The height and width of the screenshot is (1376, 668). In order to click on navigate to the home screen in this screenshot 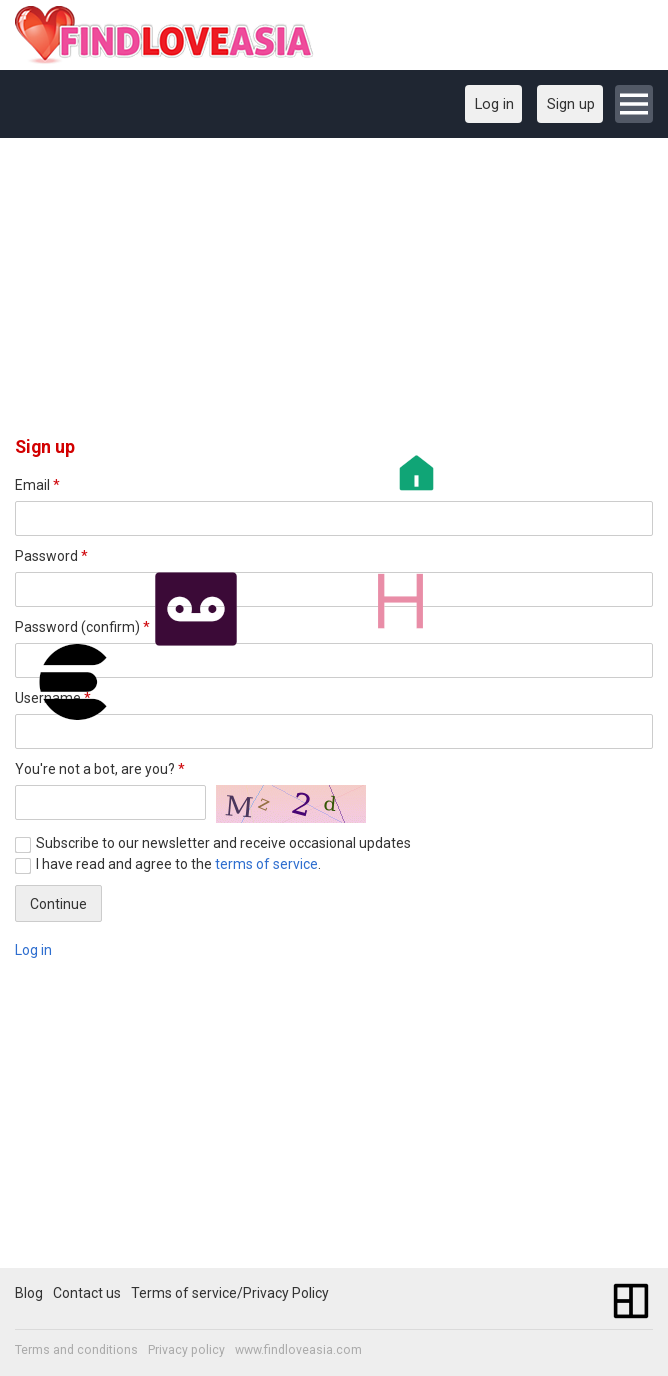, I will do `click(416, 473)`.